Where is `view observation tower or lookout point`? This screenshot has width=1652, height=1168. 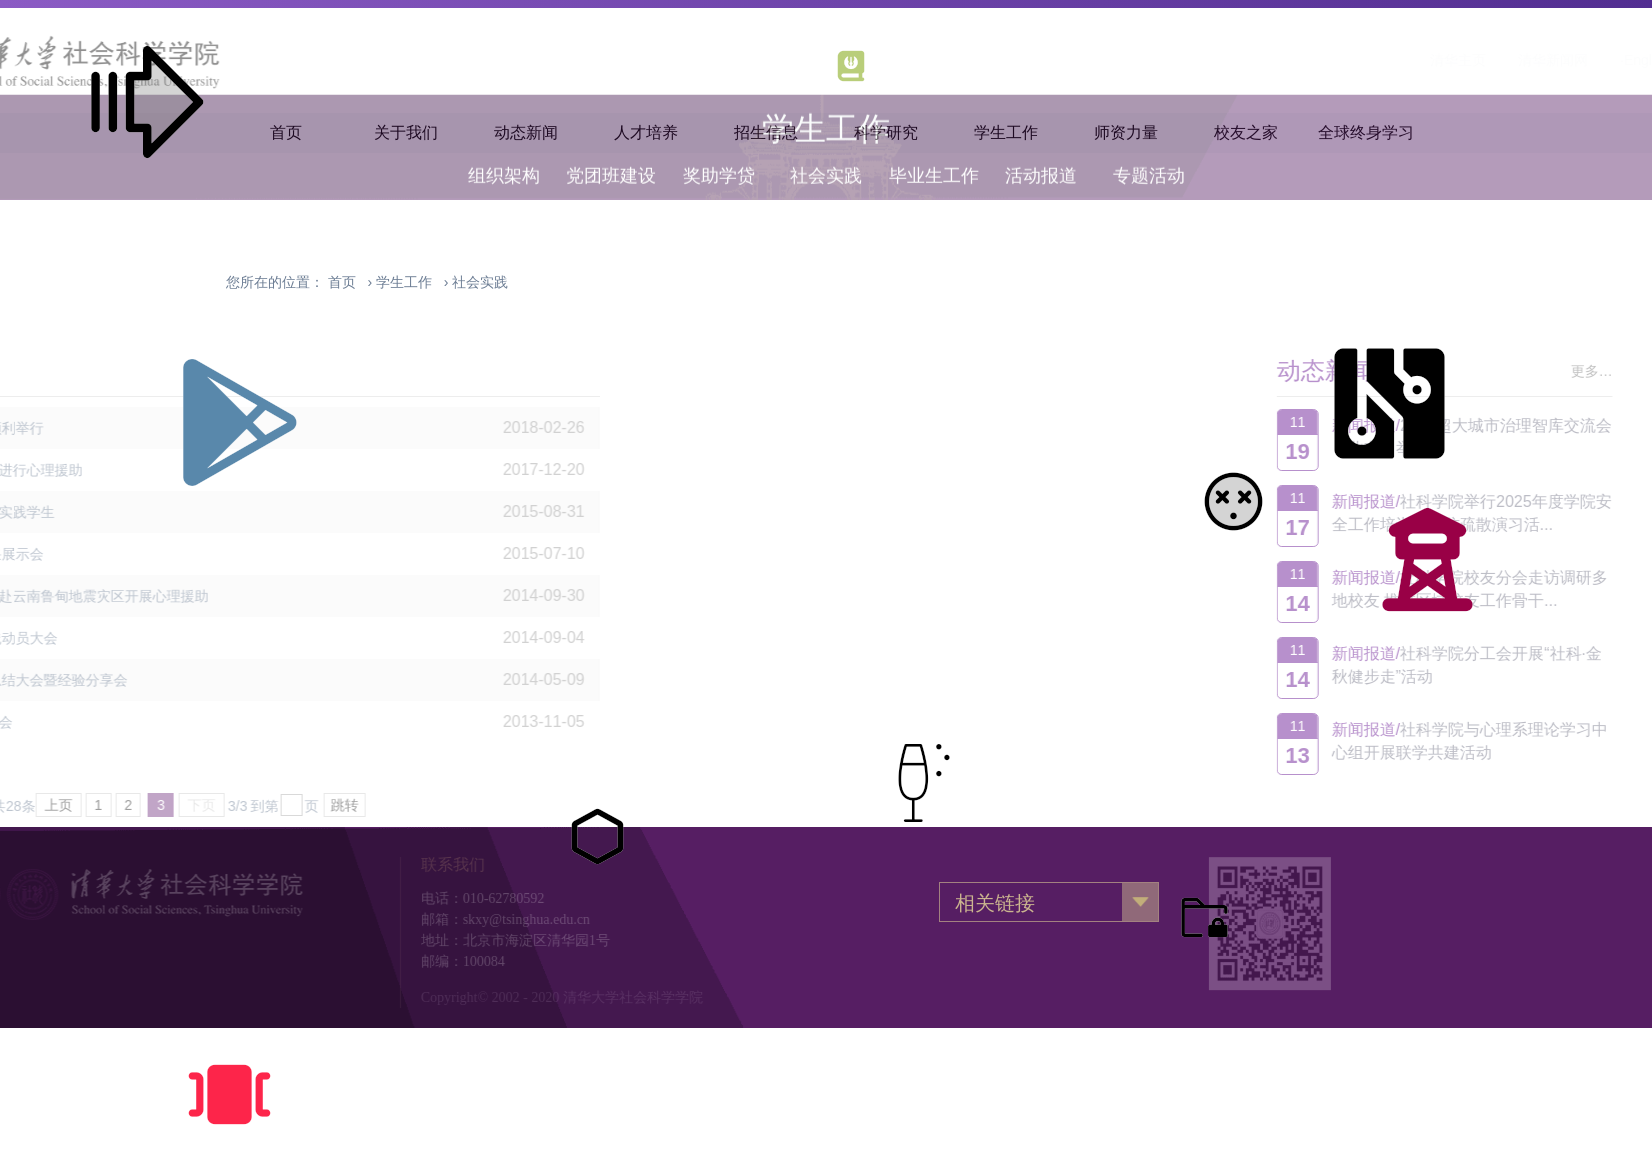
view observation tower or lookout point is located at coordinates (1427, 559).